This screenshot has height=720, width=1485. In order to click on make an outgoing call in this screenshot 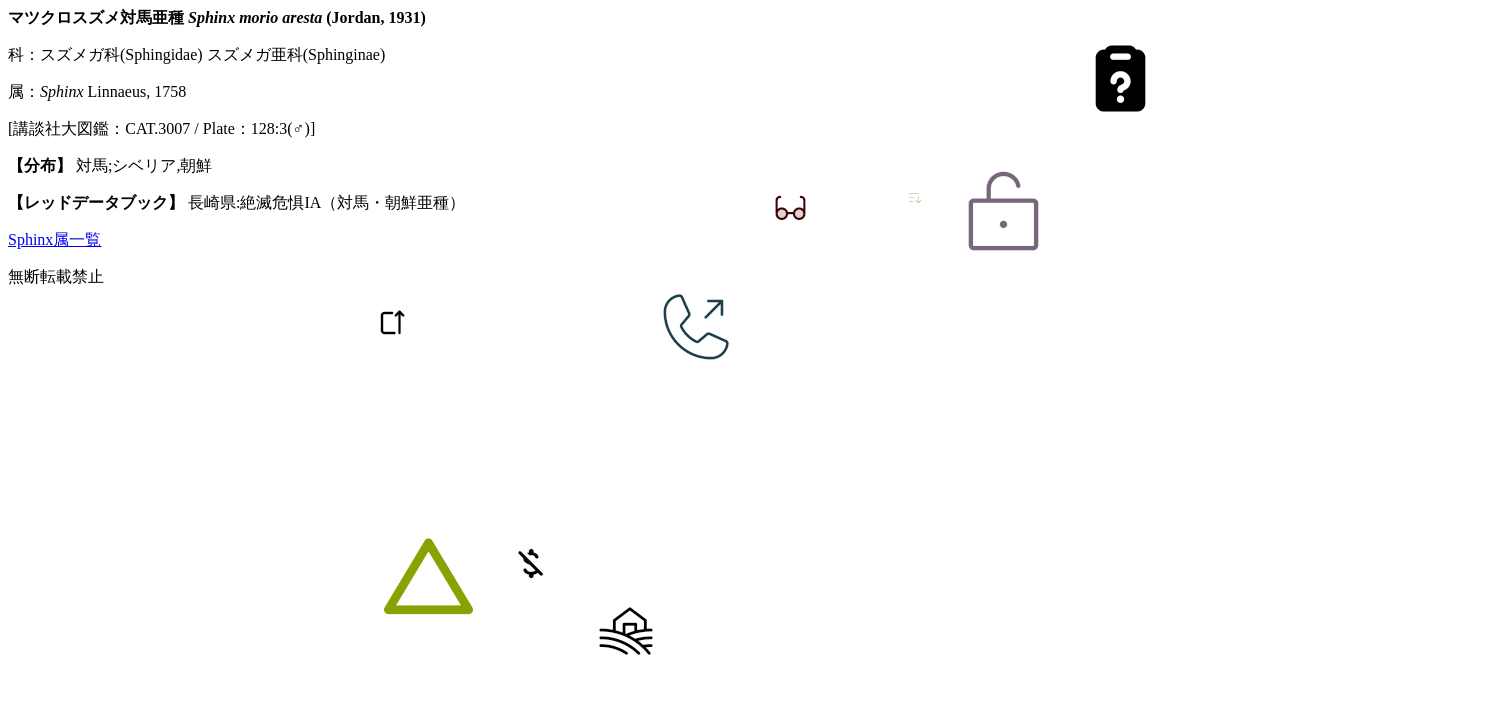, I will do `click(697, 325)`.